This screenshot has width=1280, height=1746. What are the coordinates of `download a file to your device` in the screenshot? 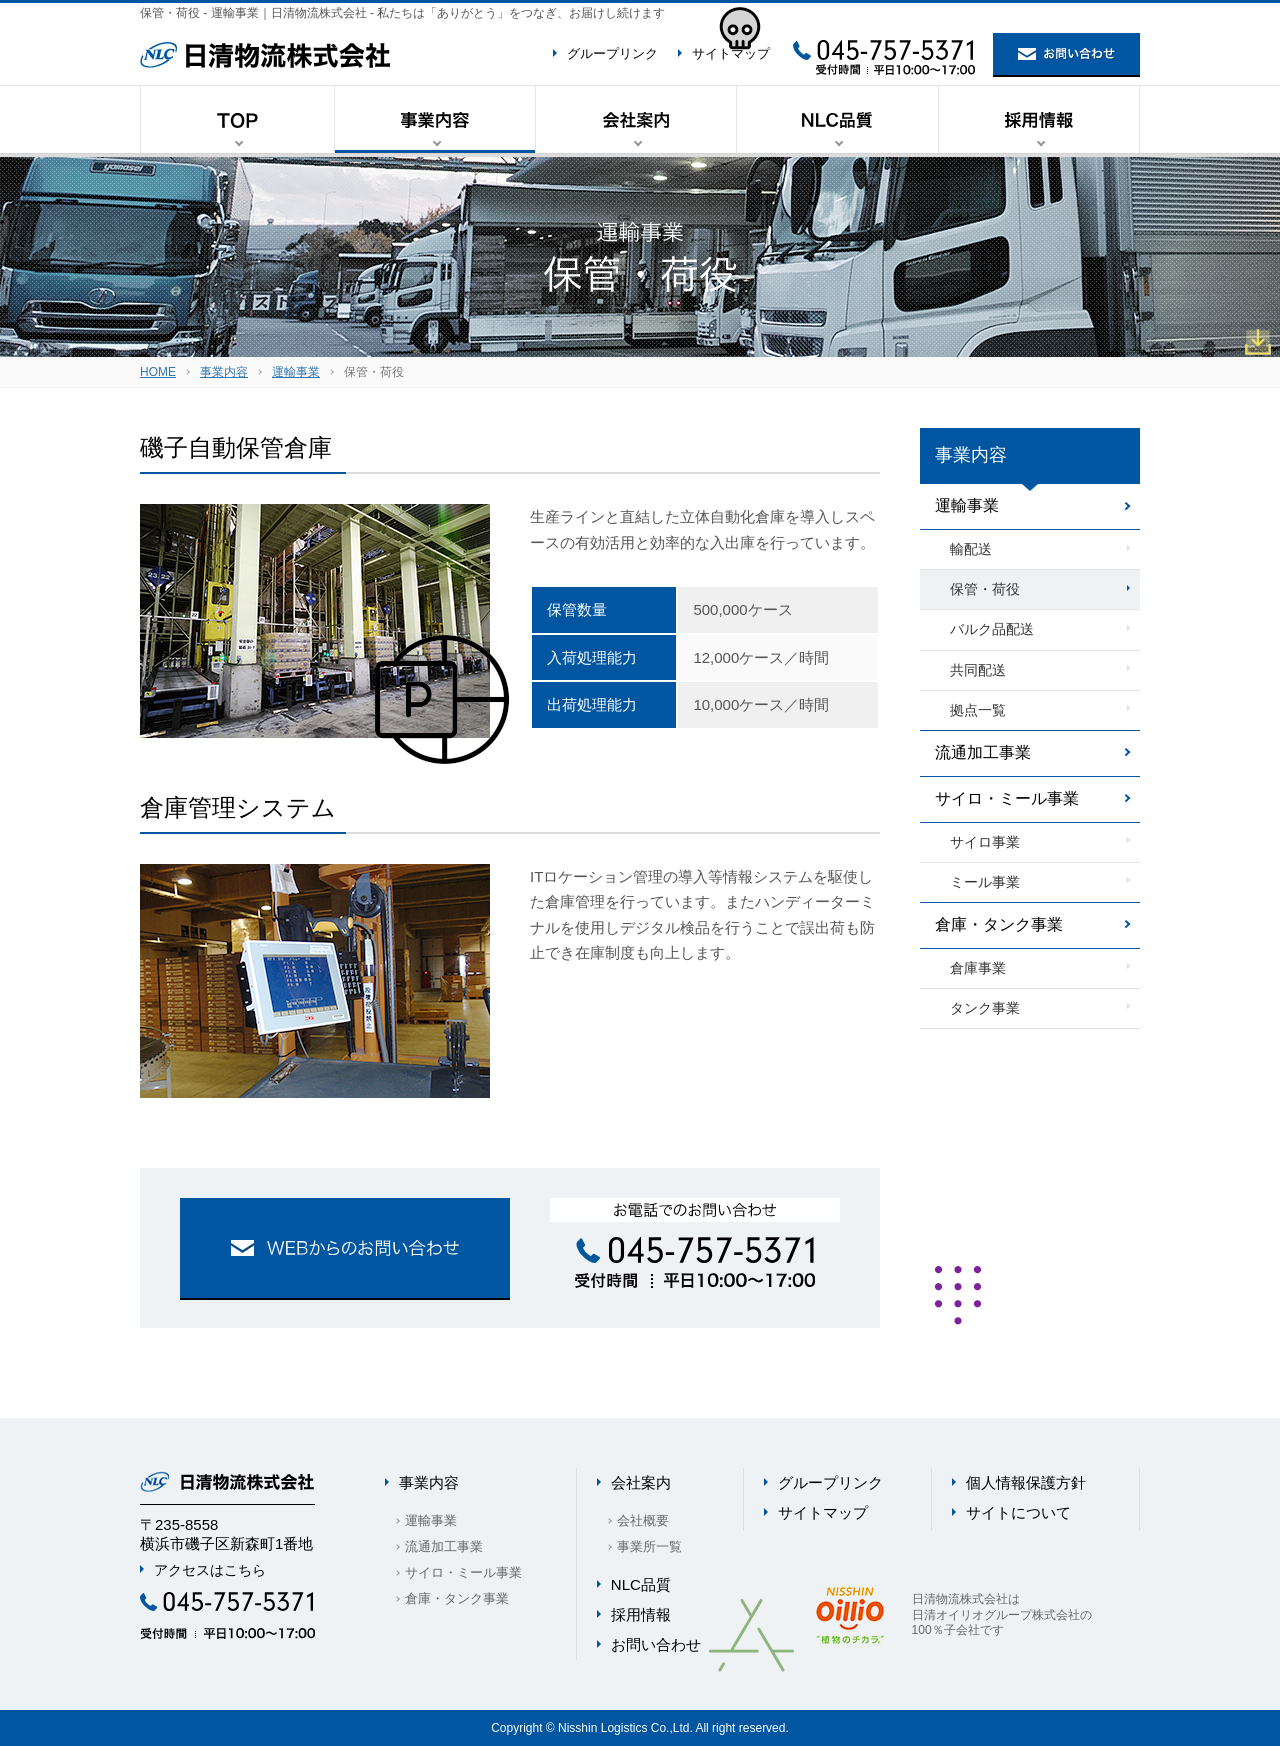 It's located at (1258, 343).